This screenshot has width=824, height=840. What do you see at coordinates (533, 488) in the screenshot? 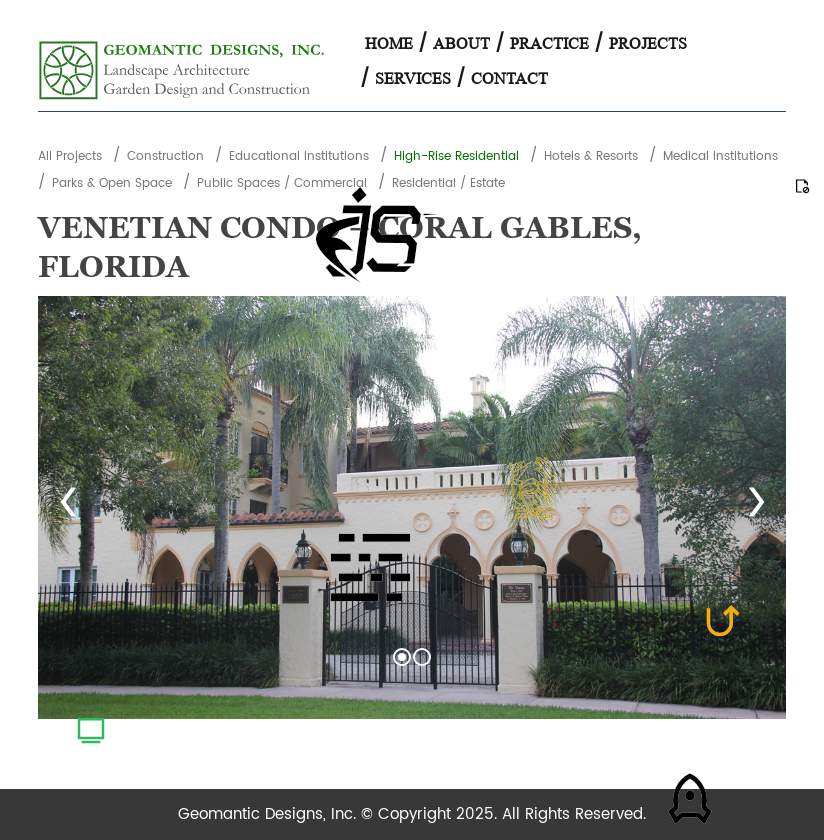
I see `visit the Composer website or documentation` at bounding box center [533, 488].